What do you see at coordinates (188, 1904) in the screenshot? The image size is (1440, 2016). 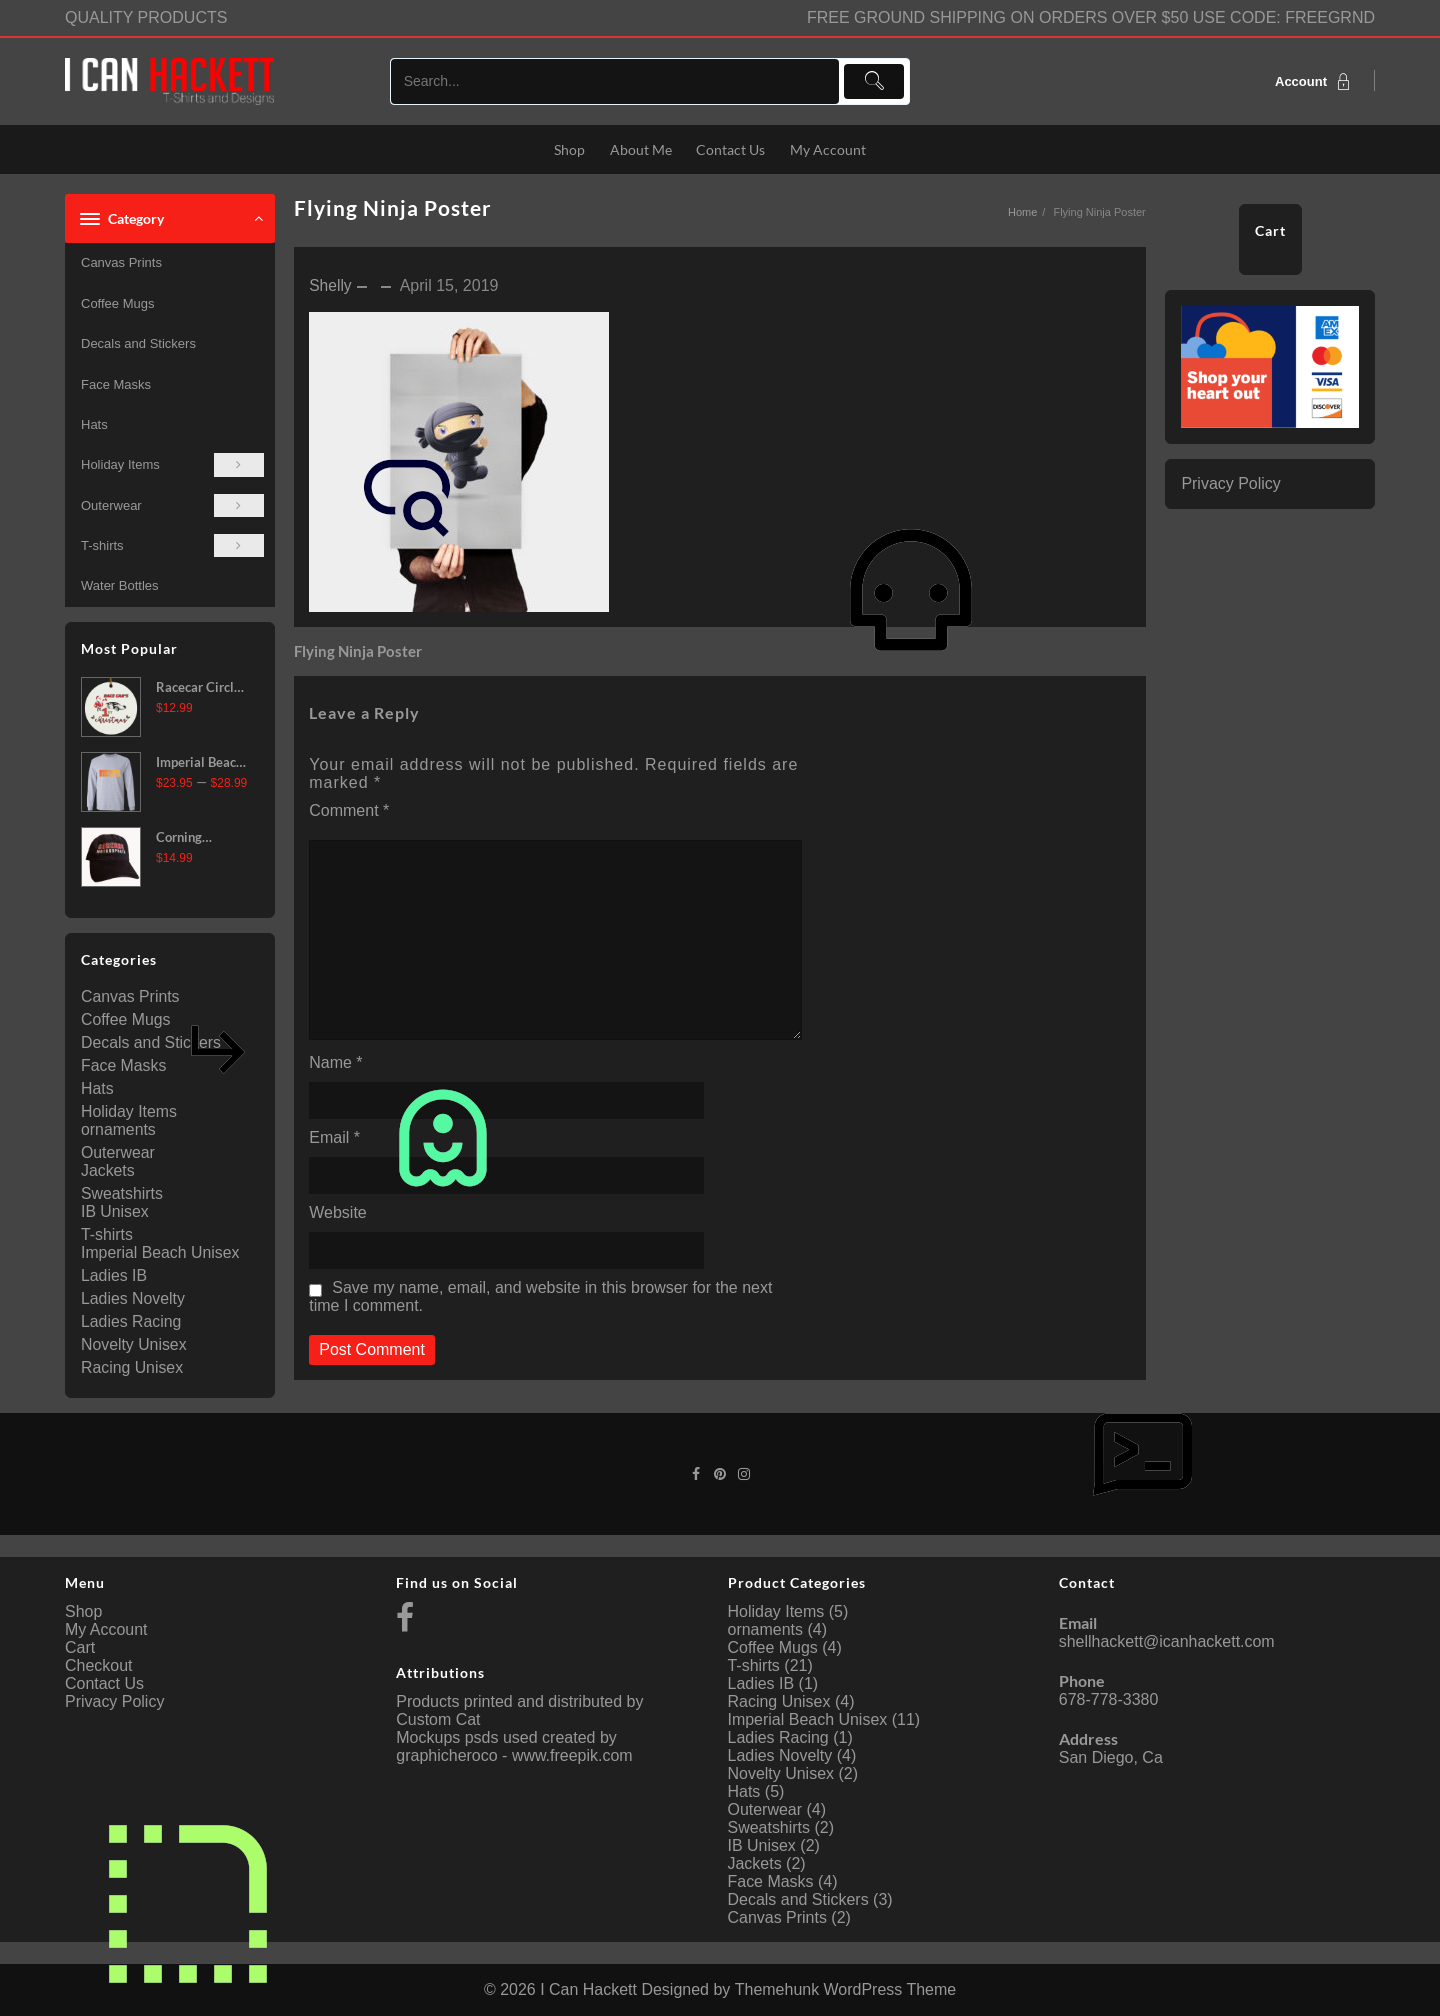 I see `apply rounded corners to a selected element` at bounding box center [188, 1904].